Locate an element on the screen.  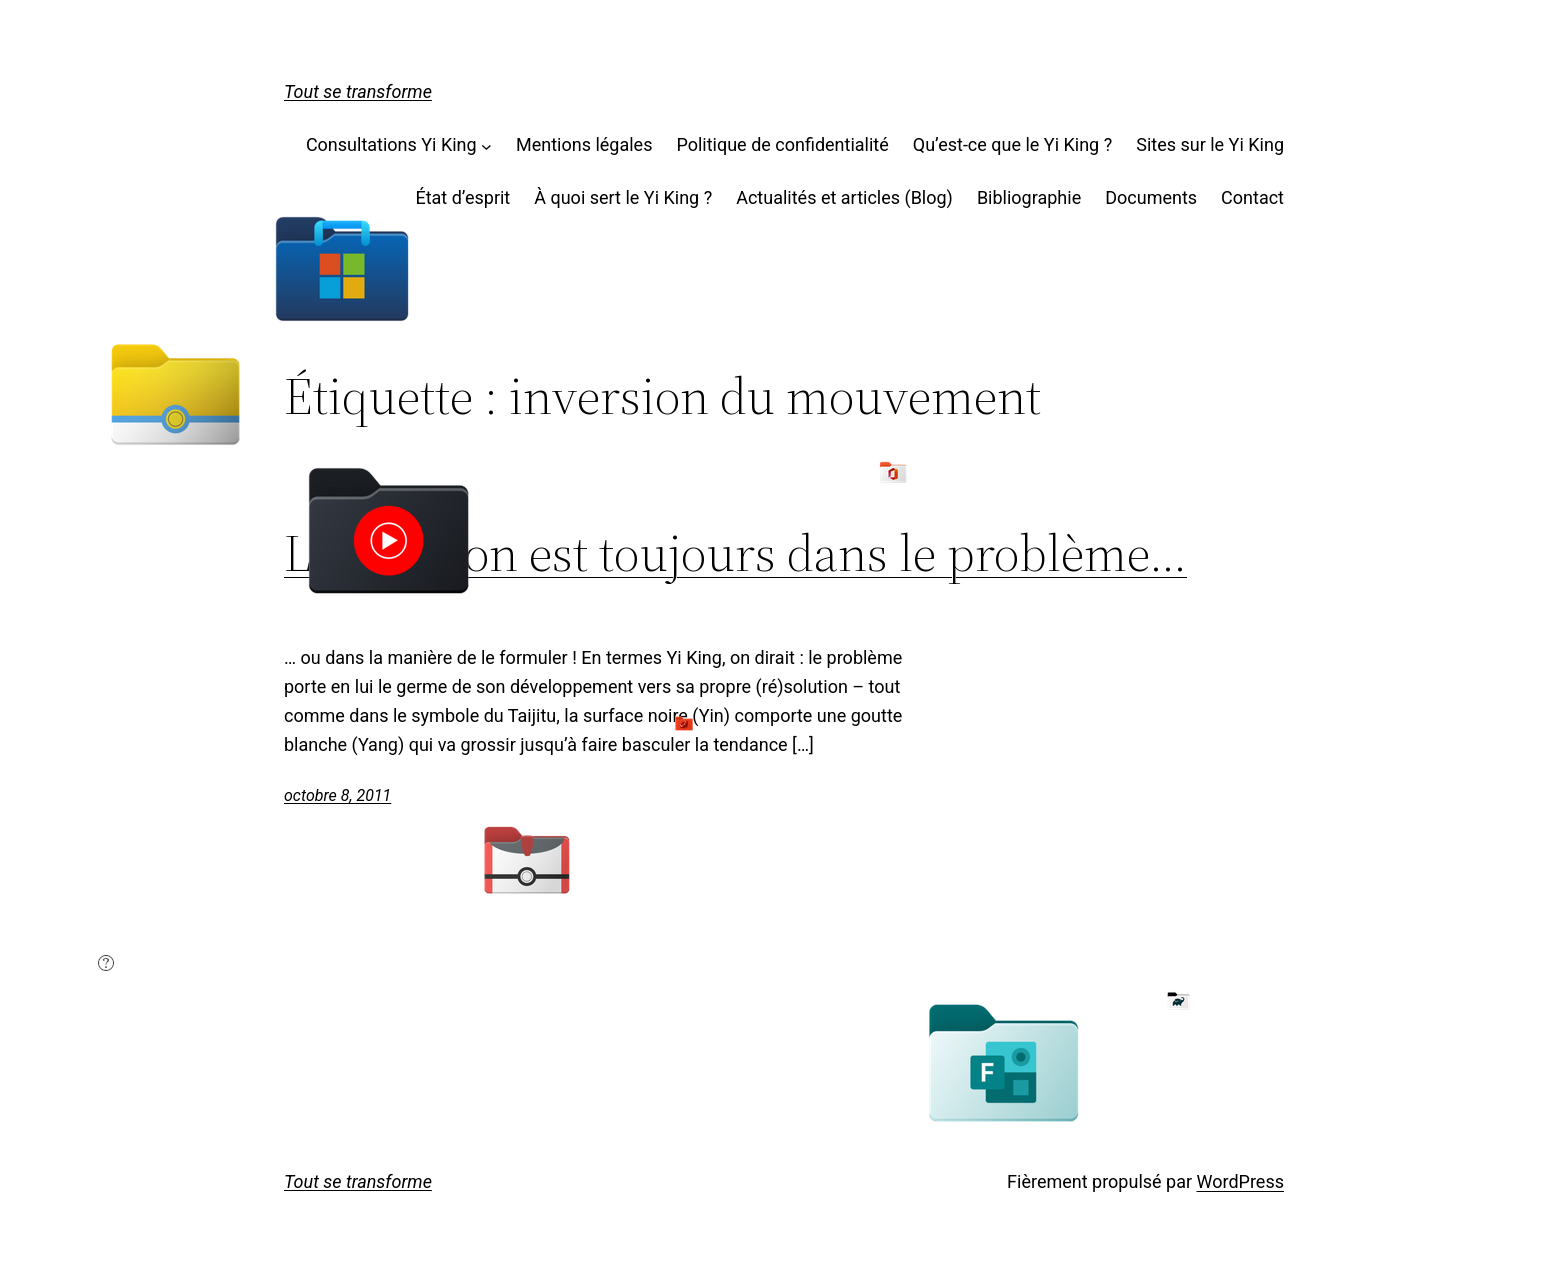
open folder containing pokémon timer ball assets is located at coordinates (526, 862).